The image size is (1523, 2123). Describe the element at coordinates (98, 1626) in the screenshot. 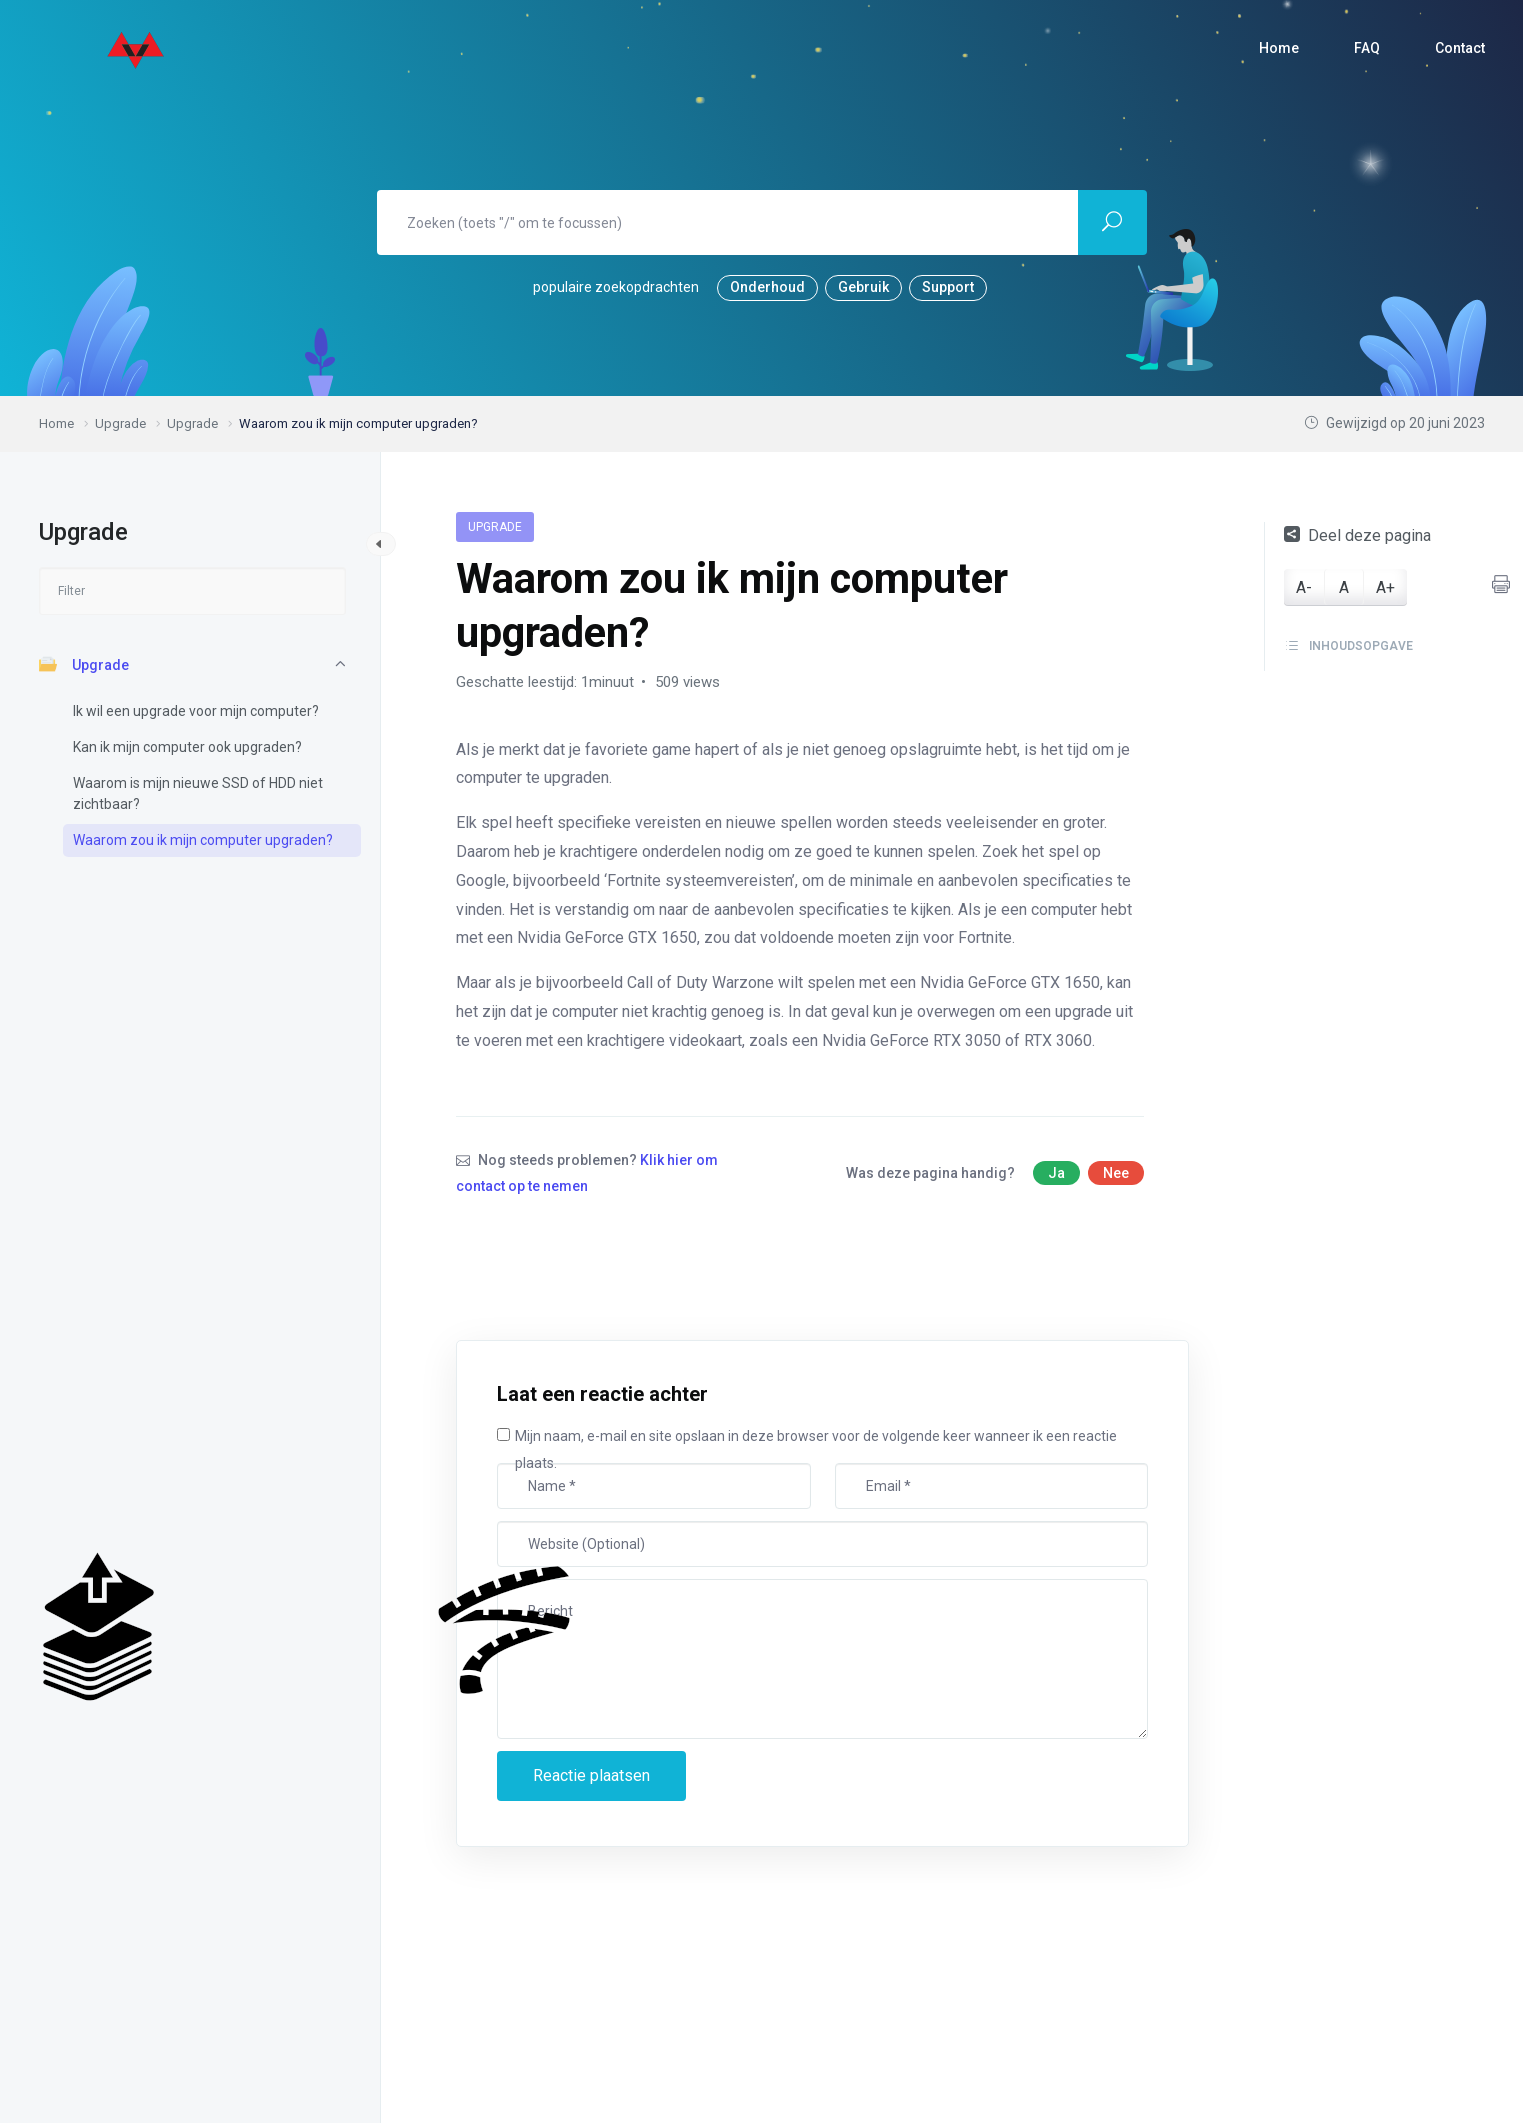

I see `draw a card from the deck` at that location.